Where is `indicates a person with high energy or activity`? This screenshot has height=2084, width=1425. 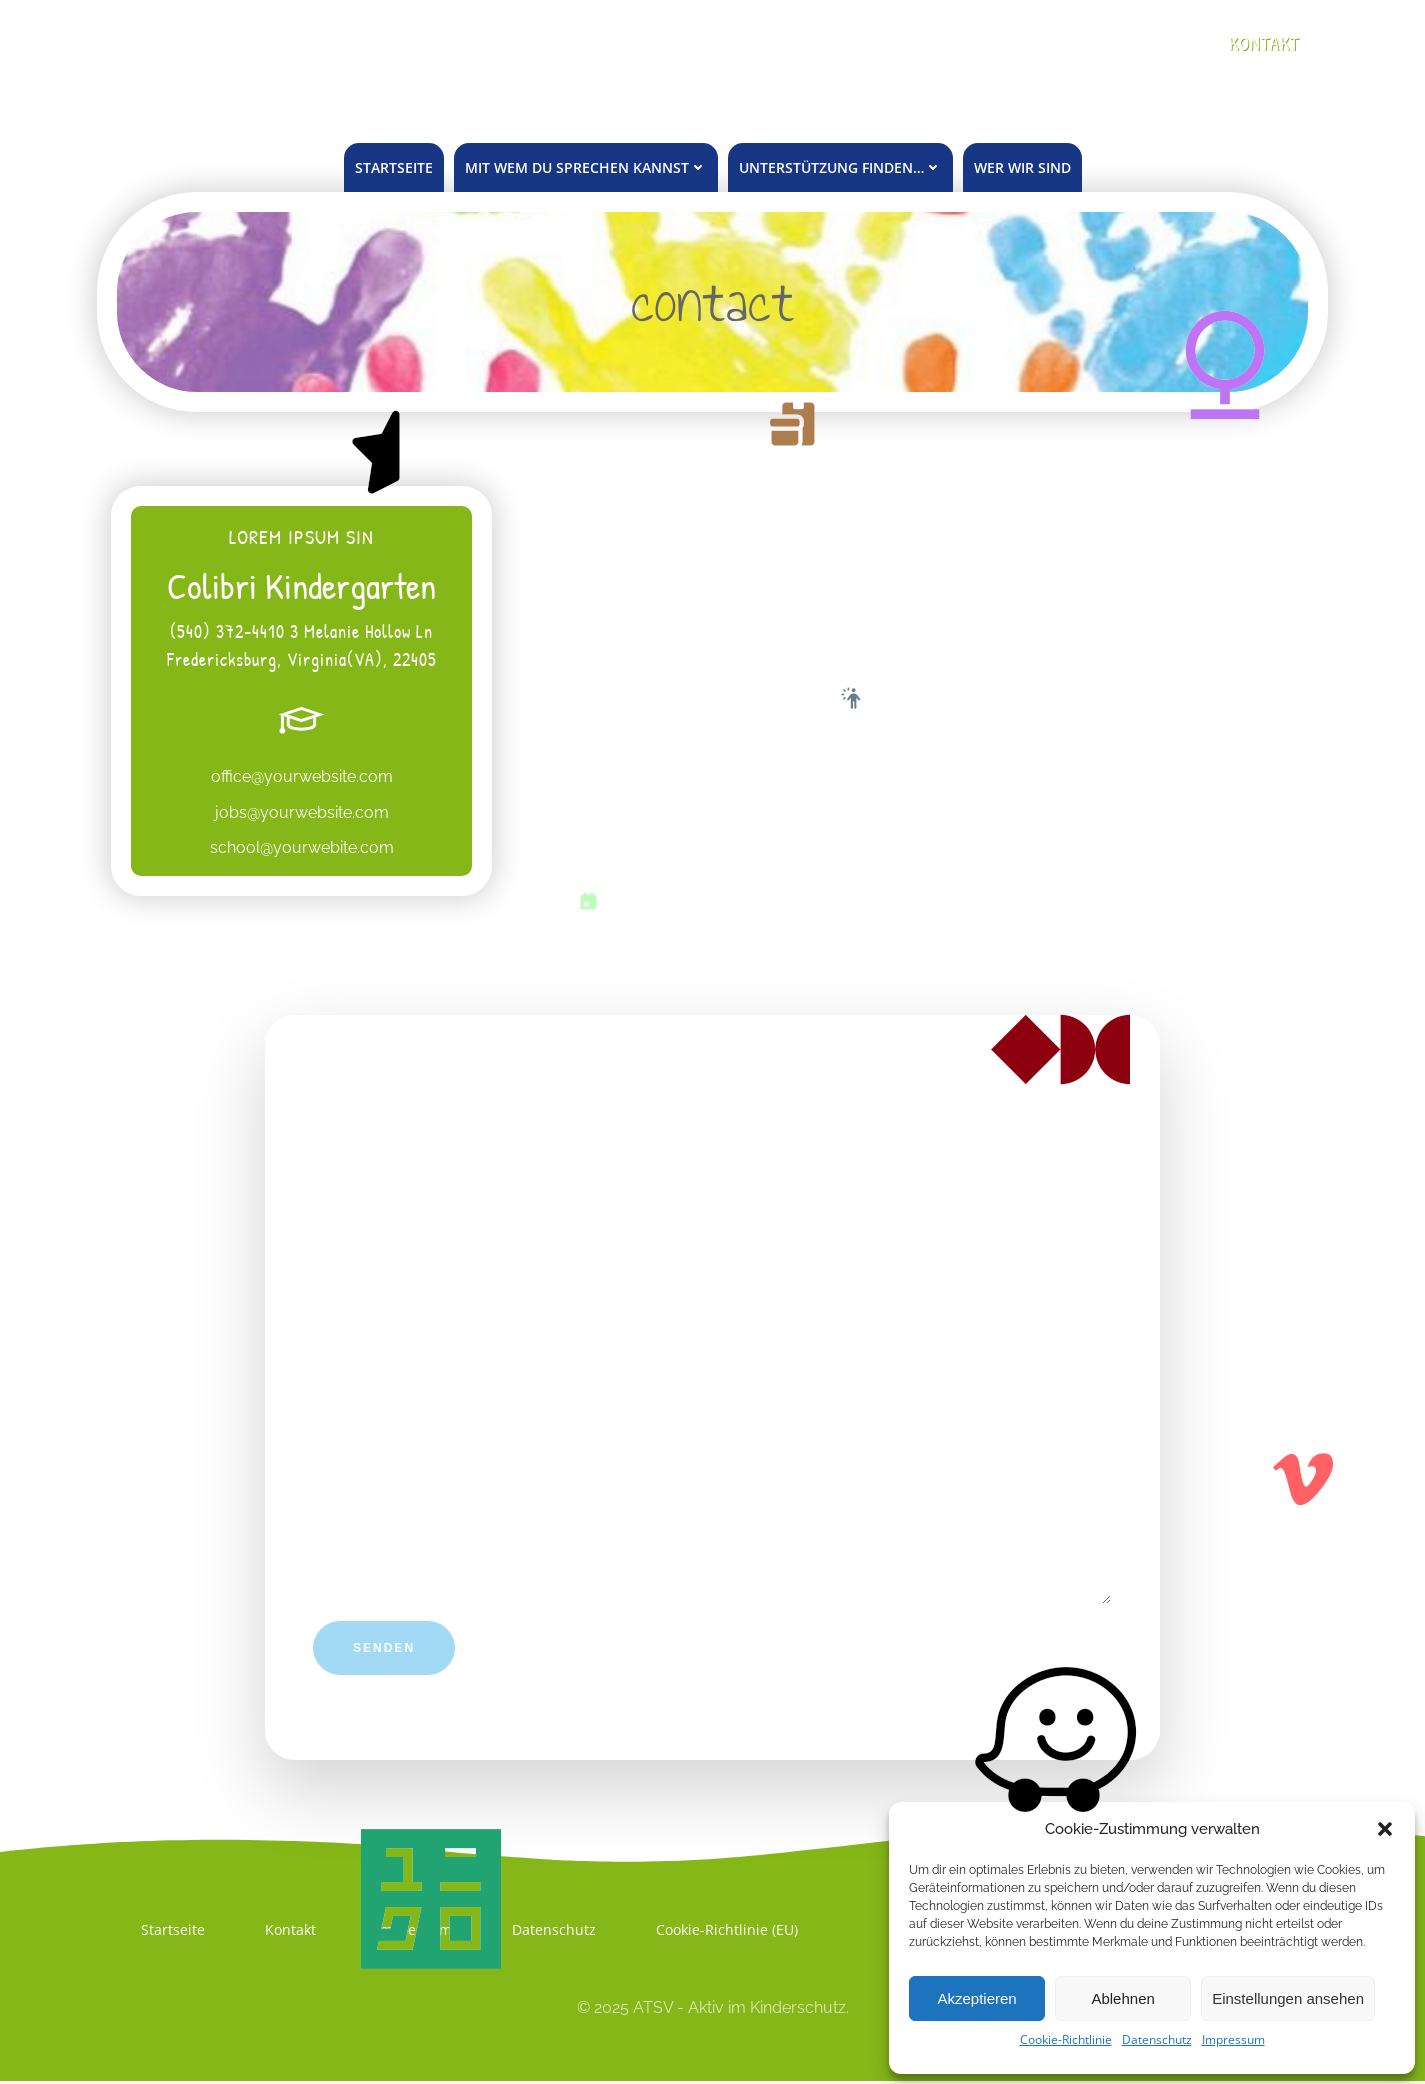
indicates a person with high energy or activity is located at coordinates (852, 698).